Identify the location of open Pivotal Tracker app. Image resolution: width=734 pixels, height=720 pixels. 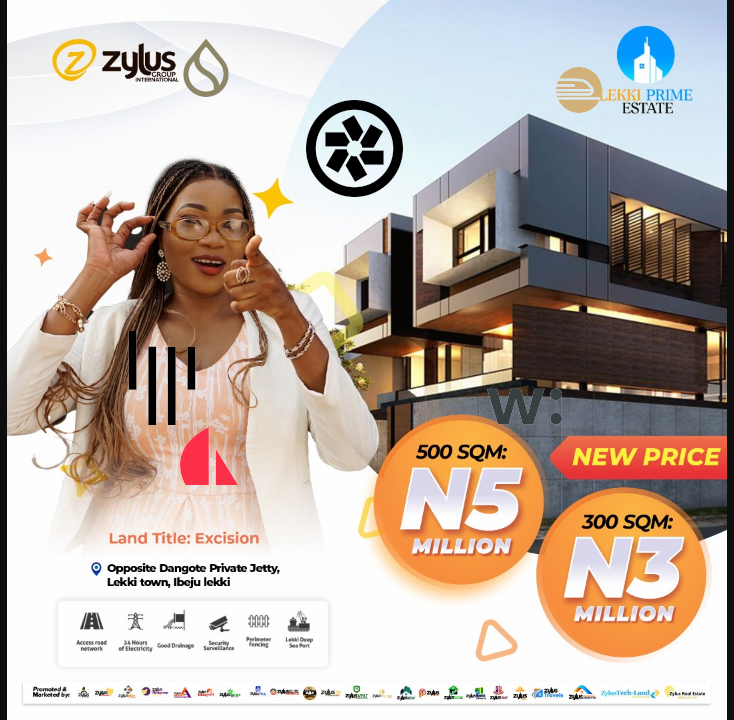
(354, 148).